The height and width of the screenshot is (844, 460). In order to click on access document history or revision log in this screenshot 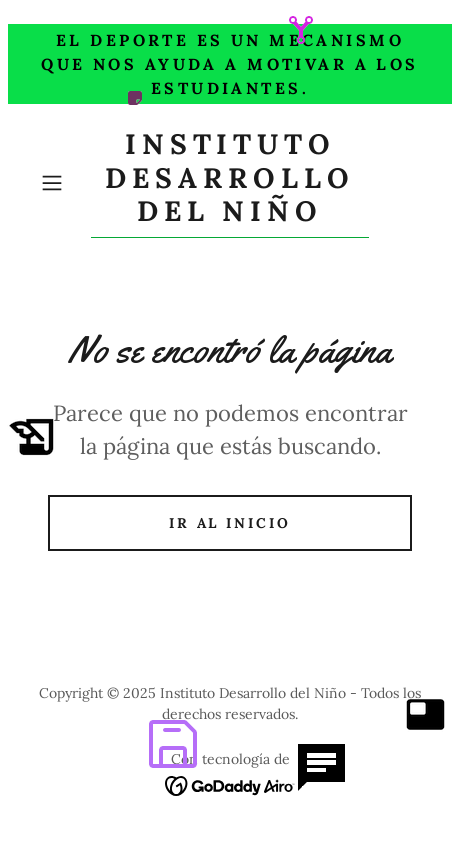, I will do `click(33, 437)`.